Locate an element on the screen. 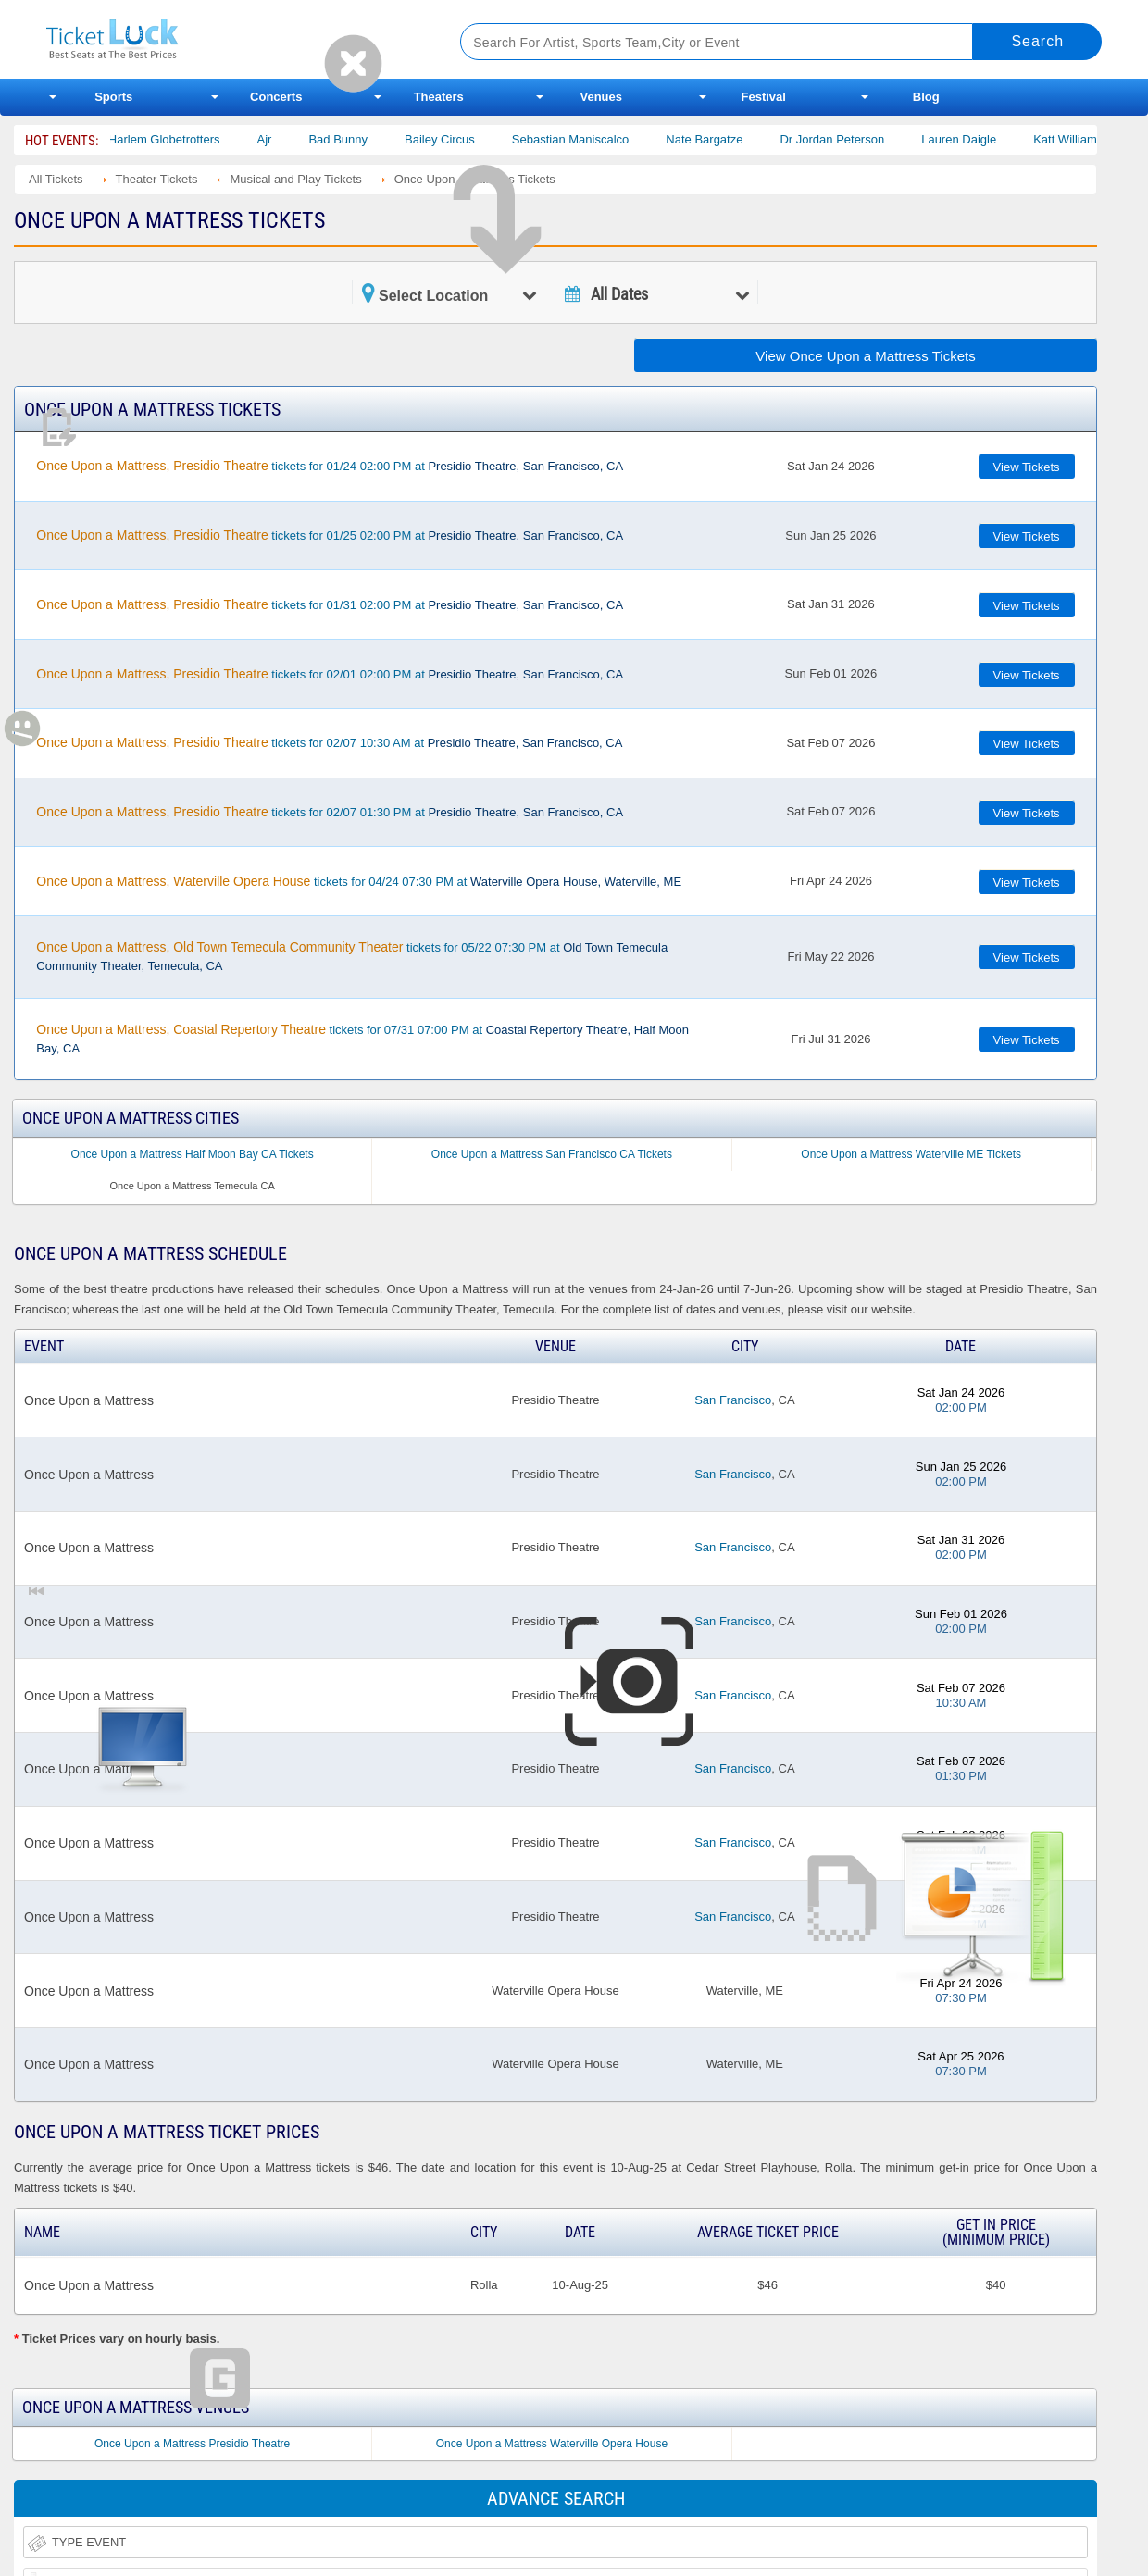 The height and width of the screenshot is (2576, 1148). skip to the previous track is located at coordinates (36, 1591).